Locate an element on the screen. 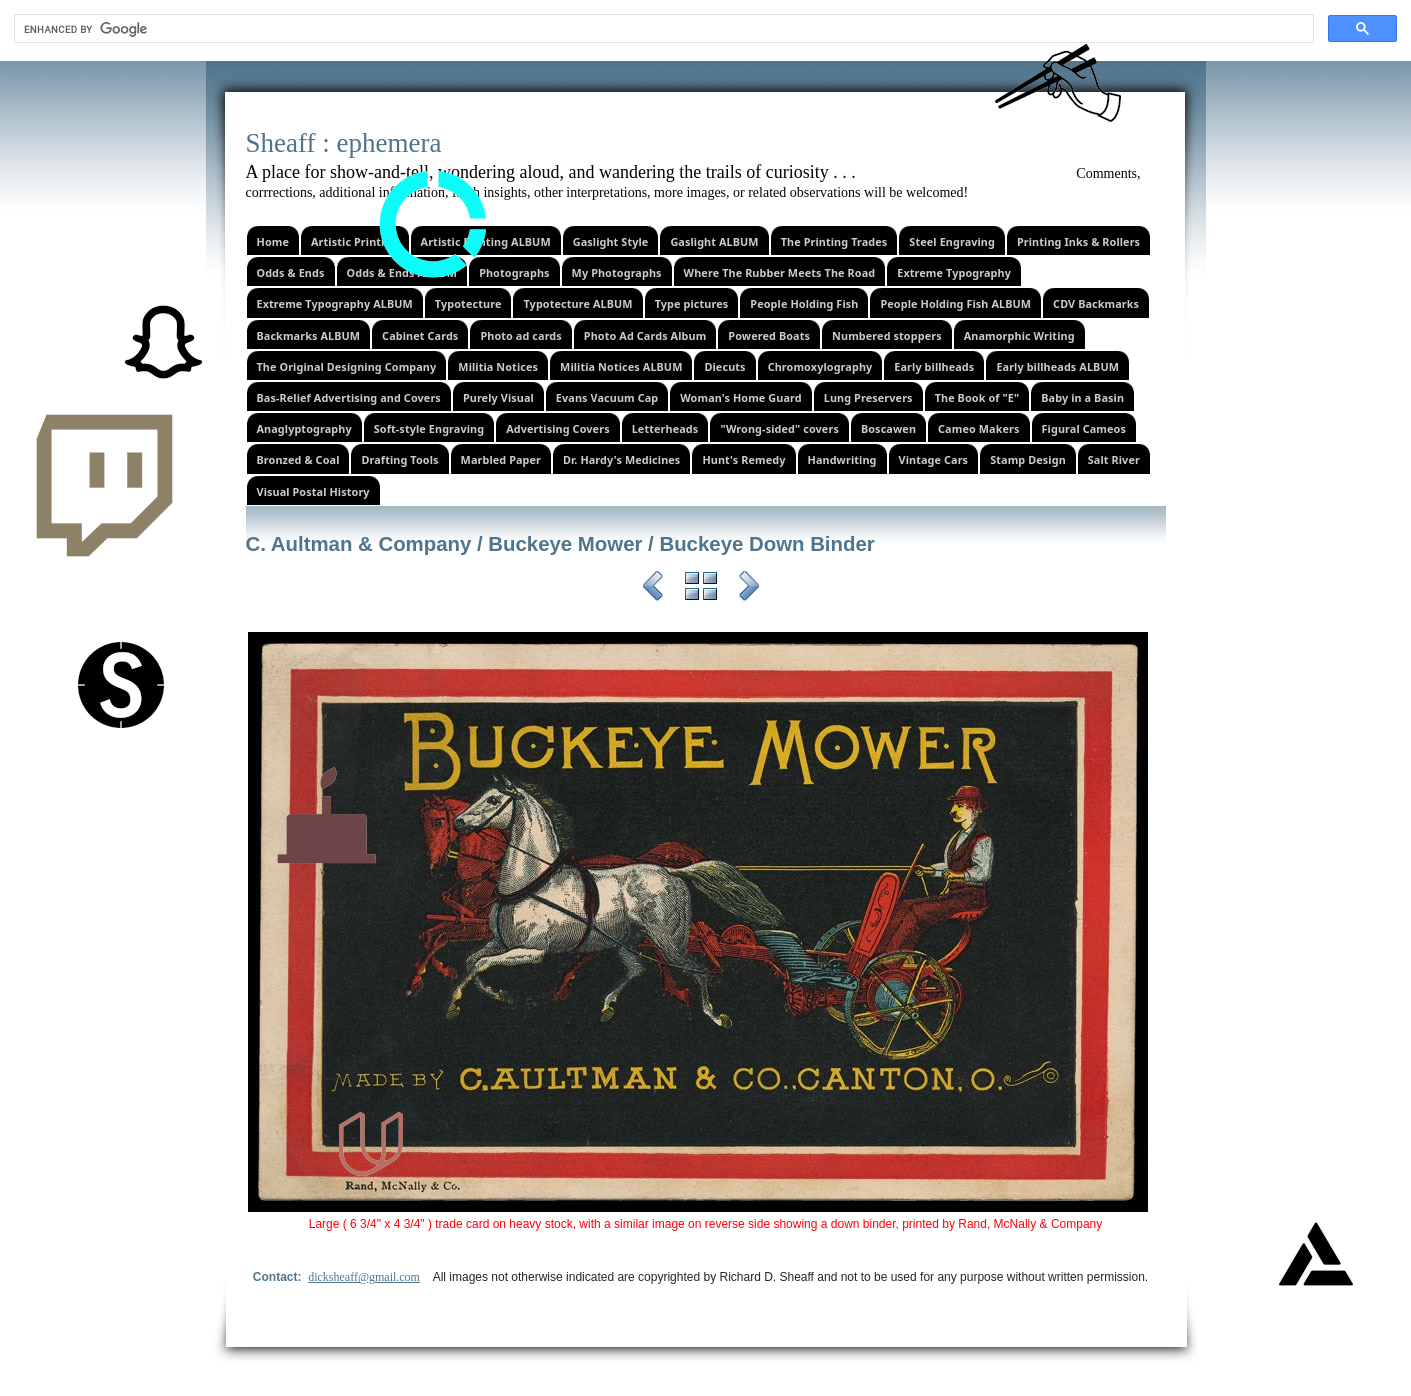  Alchemy blockchain development platform logo is located at coordinates (1316, 1254).